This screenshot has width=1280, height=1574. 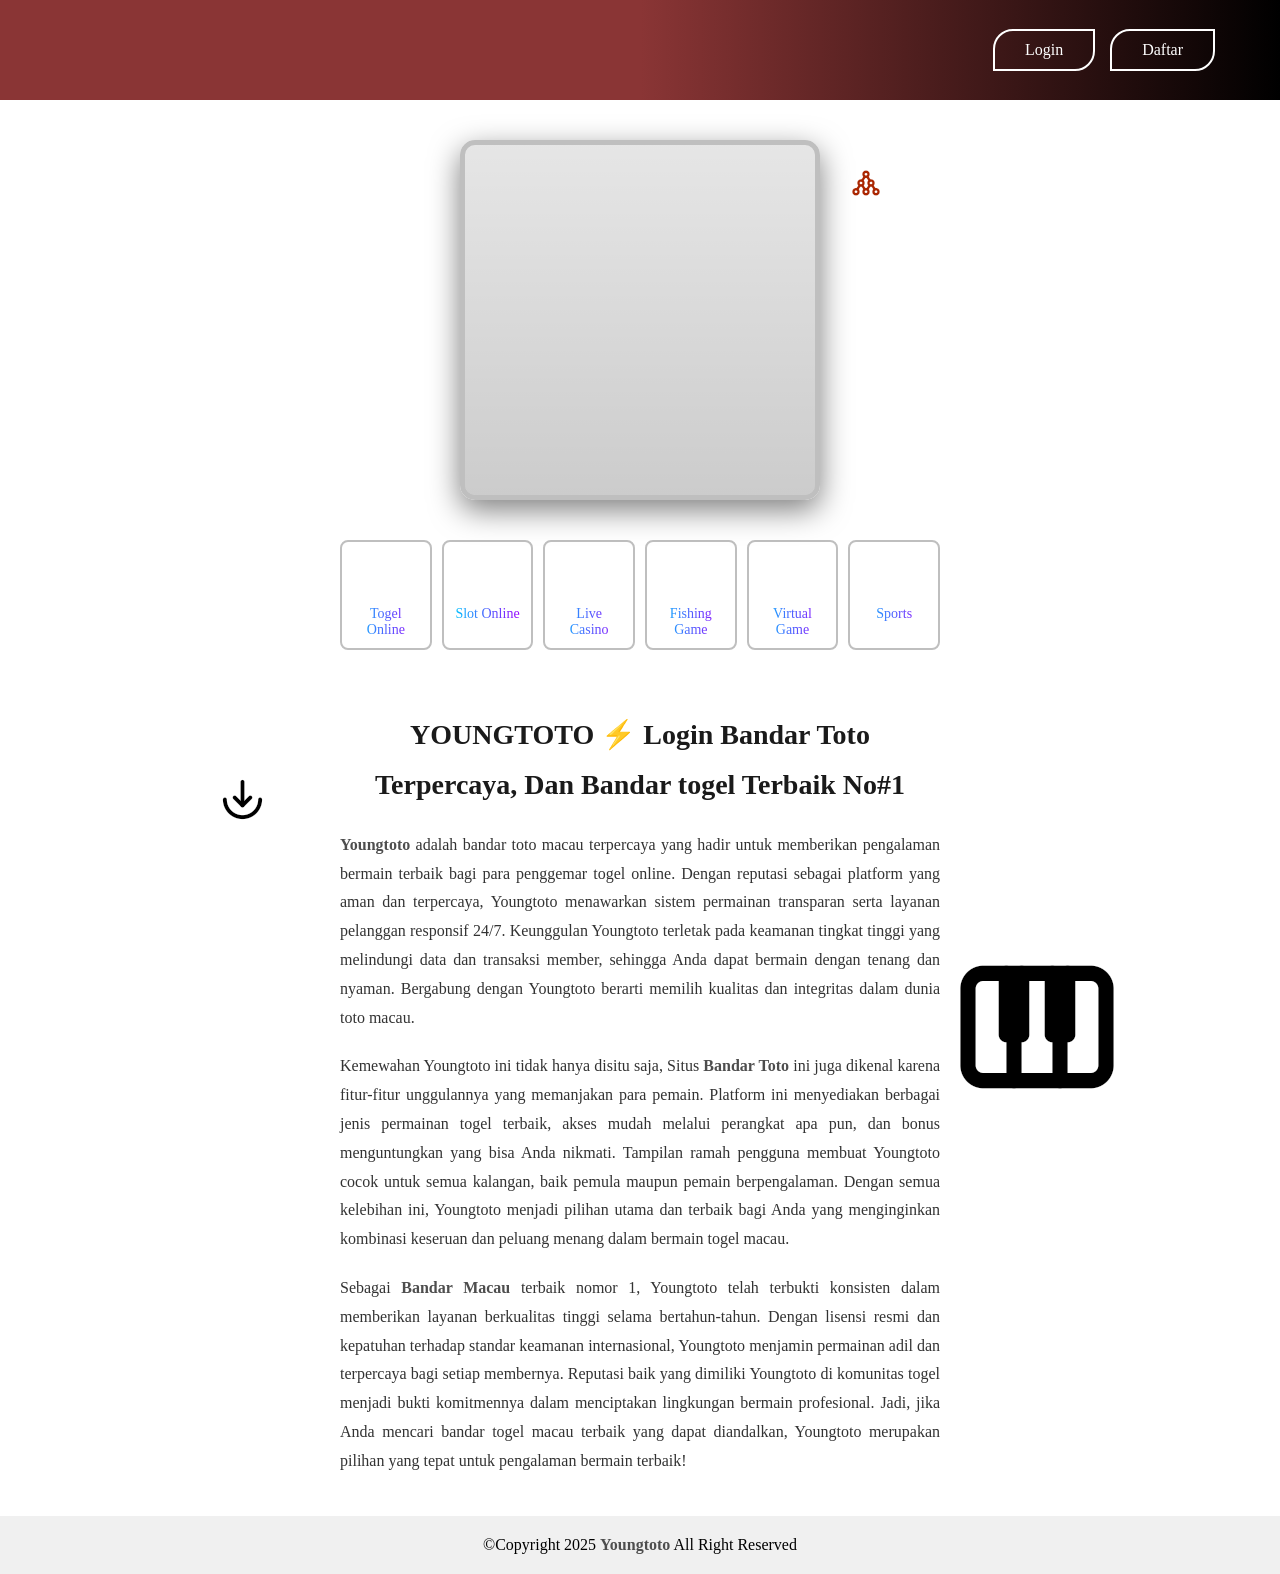 What do you see at coordinates (1037, 1027) in the screenshot?
I see `open piano or keyboard instrument app` at bounding box center [1037, 1027].